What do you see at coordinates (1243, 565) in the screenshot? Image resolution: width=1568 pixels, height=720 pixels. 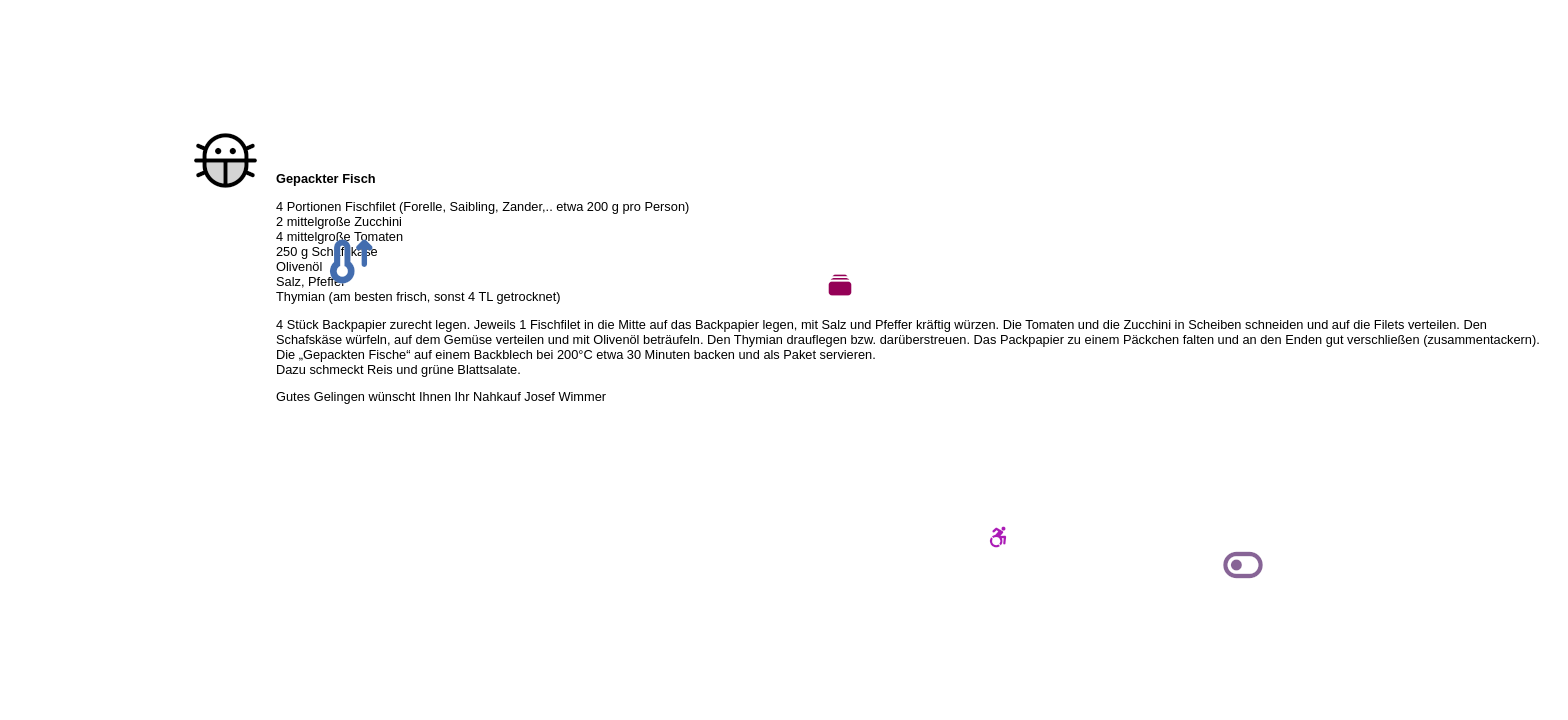 I see `toggle a setting off` at bounding box center [1243, 565].